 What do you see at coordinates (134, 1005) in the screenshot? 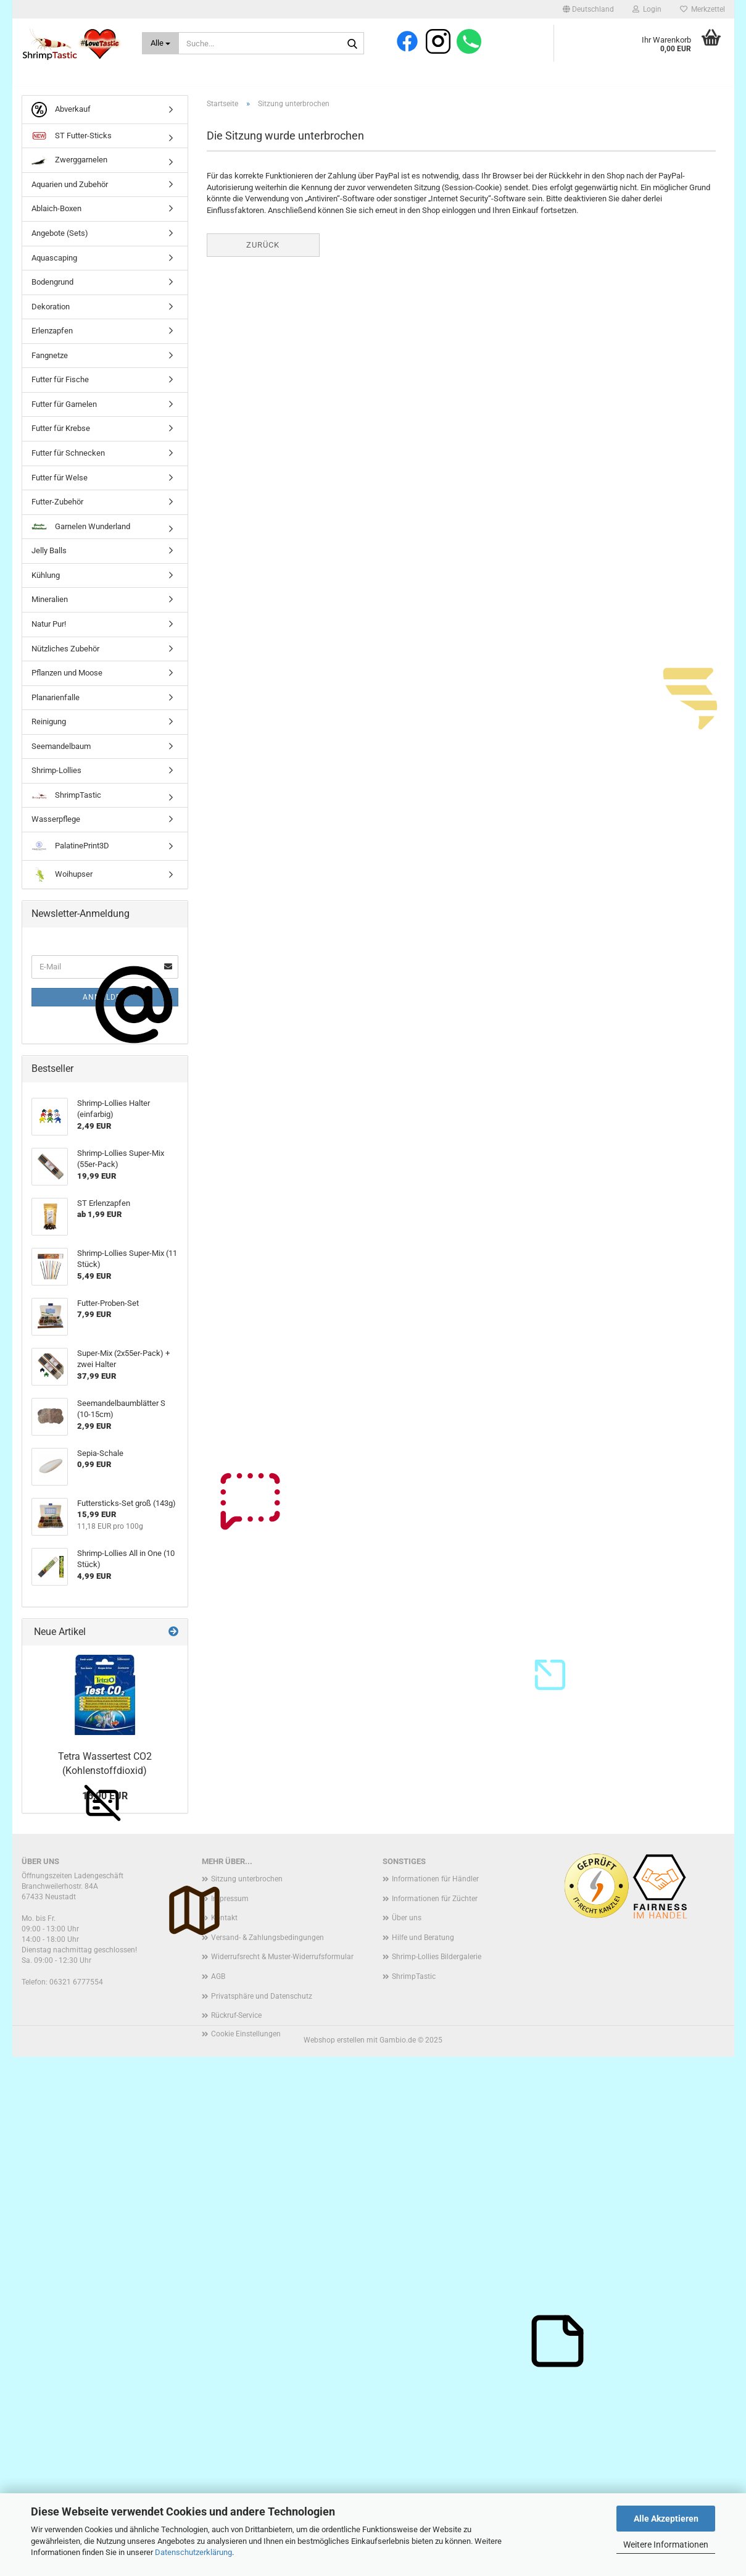
I see `enter an email address` at bounding box center [134, 1005].